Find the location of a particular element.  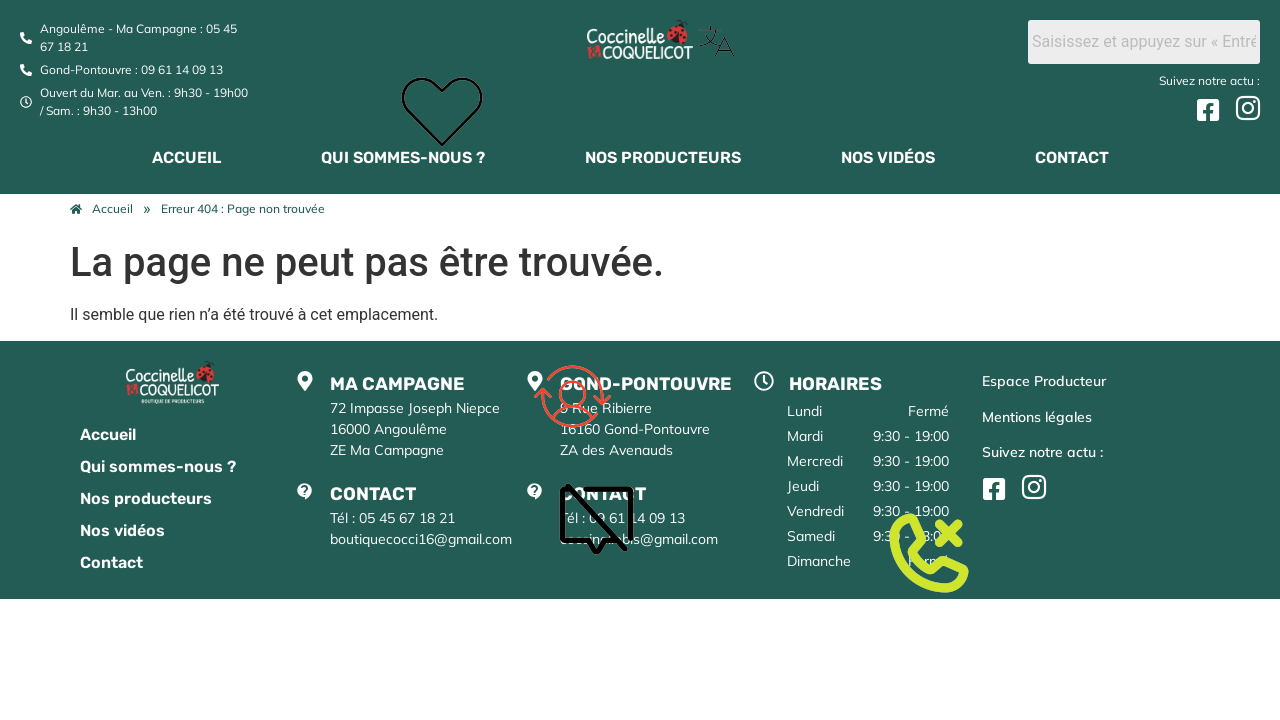

add to favorites is located at coordinates (442, 109).